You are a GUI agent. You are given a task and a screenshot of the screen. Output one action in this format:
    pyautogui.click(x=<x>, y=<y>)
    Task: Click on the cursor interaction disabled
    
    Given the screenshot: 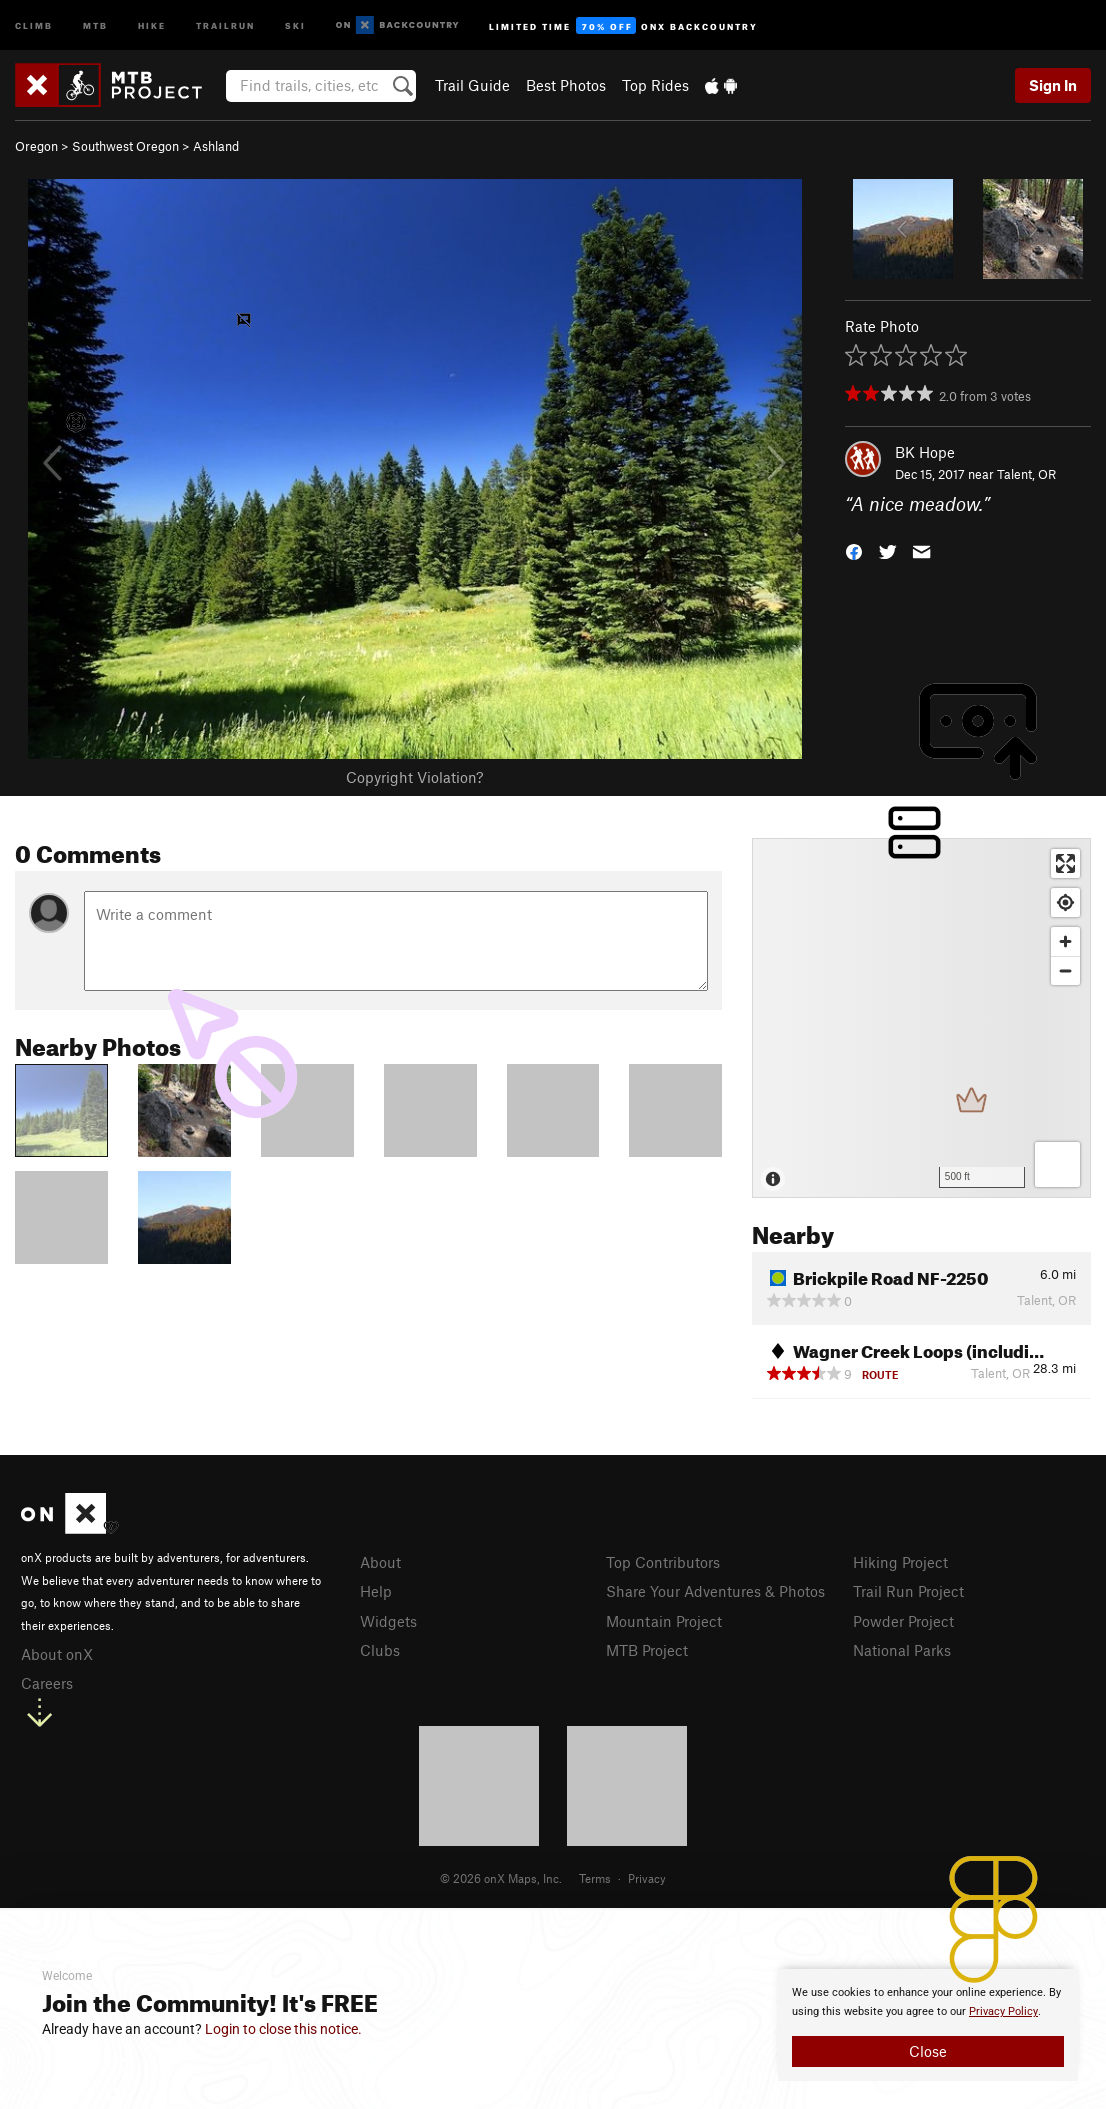 What is the action you would take?
    pyautogui.click(x=232, y=1053)
    